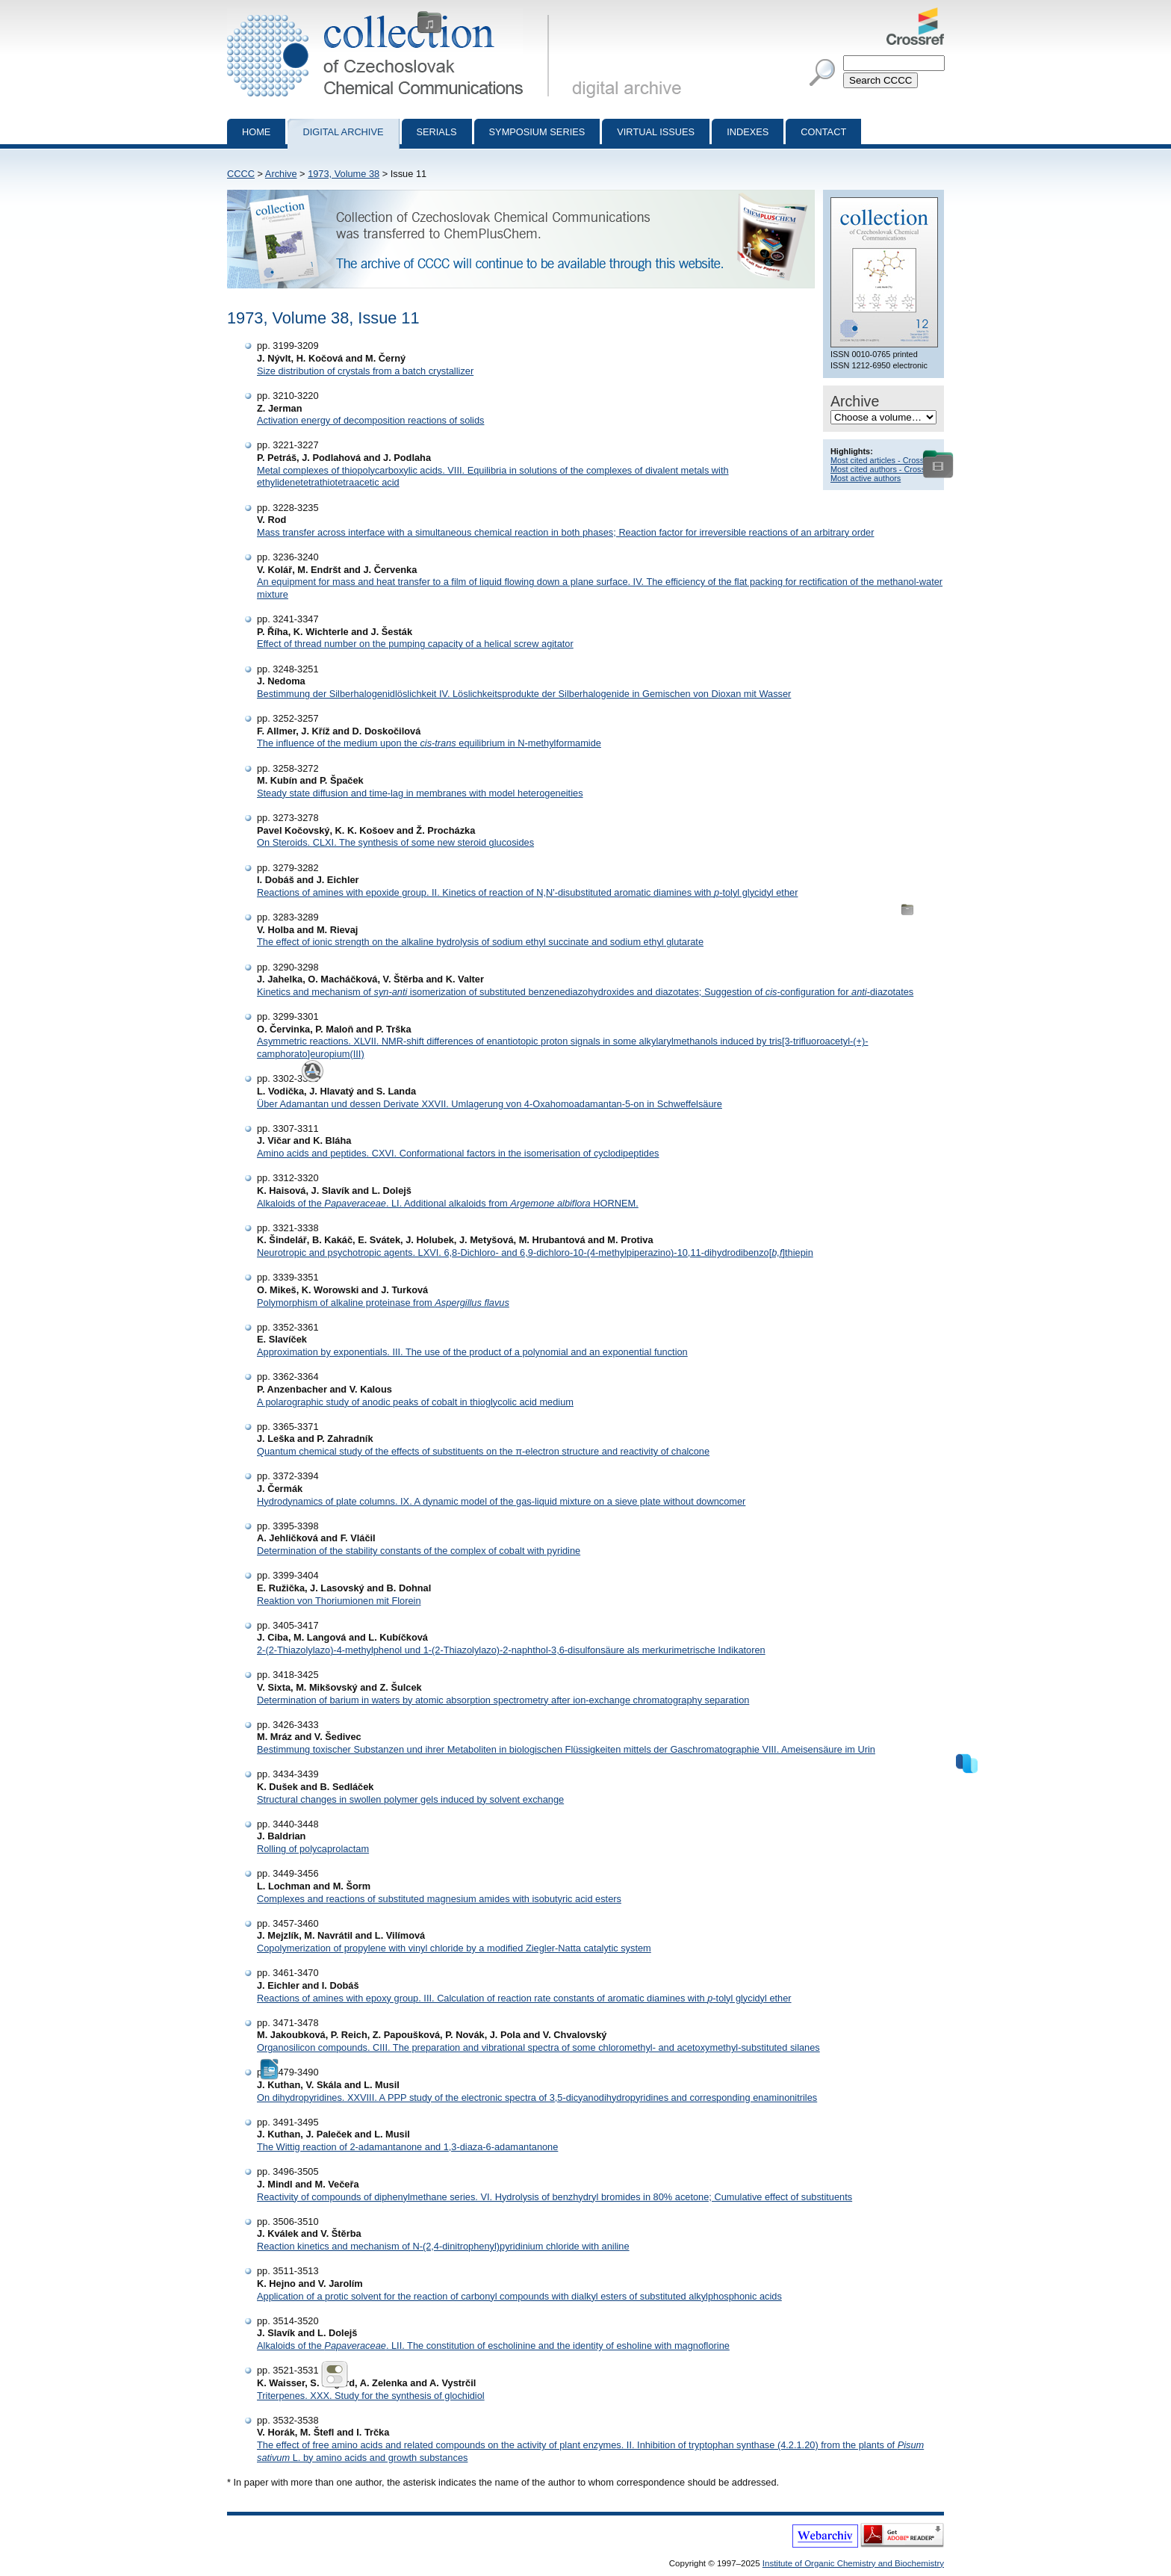 Image resolution: width=1171 pixels, height=2576 pixels. What do you see at coordinates (335, 2374) in the screenshot?
I see `open gnome tweaks to customize desktop settings` at bounding box center [335, 2374].